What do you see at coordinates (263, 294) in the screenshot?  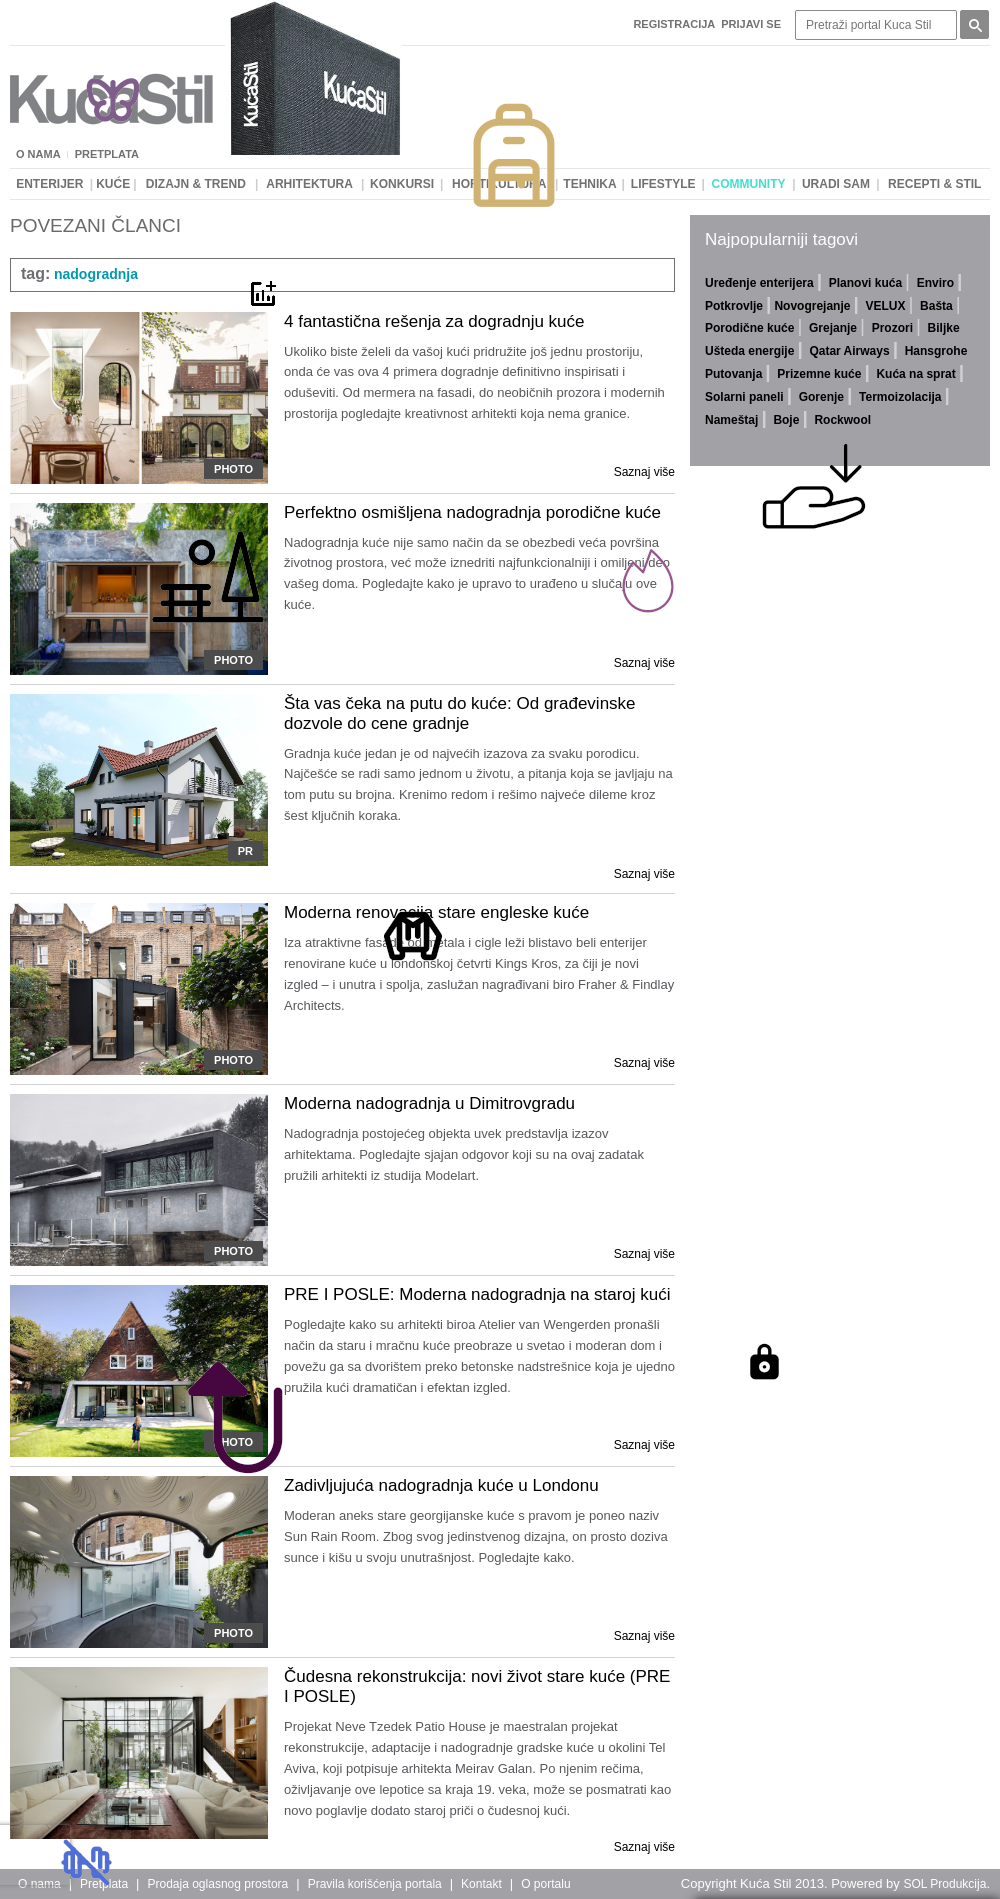 I see `add a new chart or graph` at bounding box center [263, 294].